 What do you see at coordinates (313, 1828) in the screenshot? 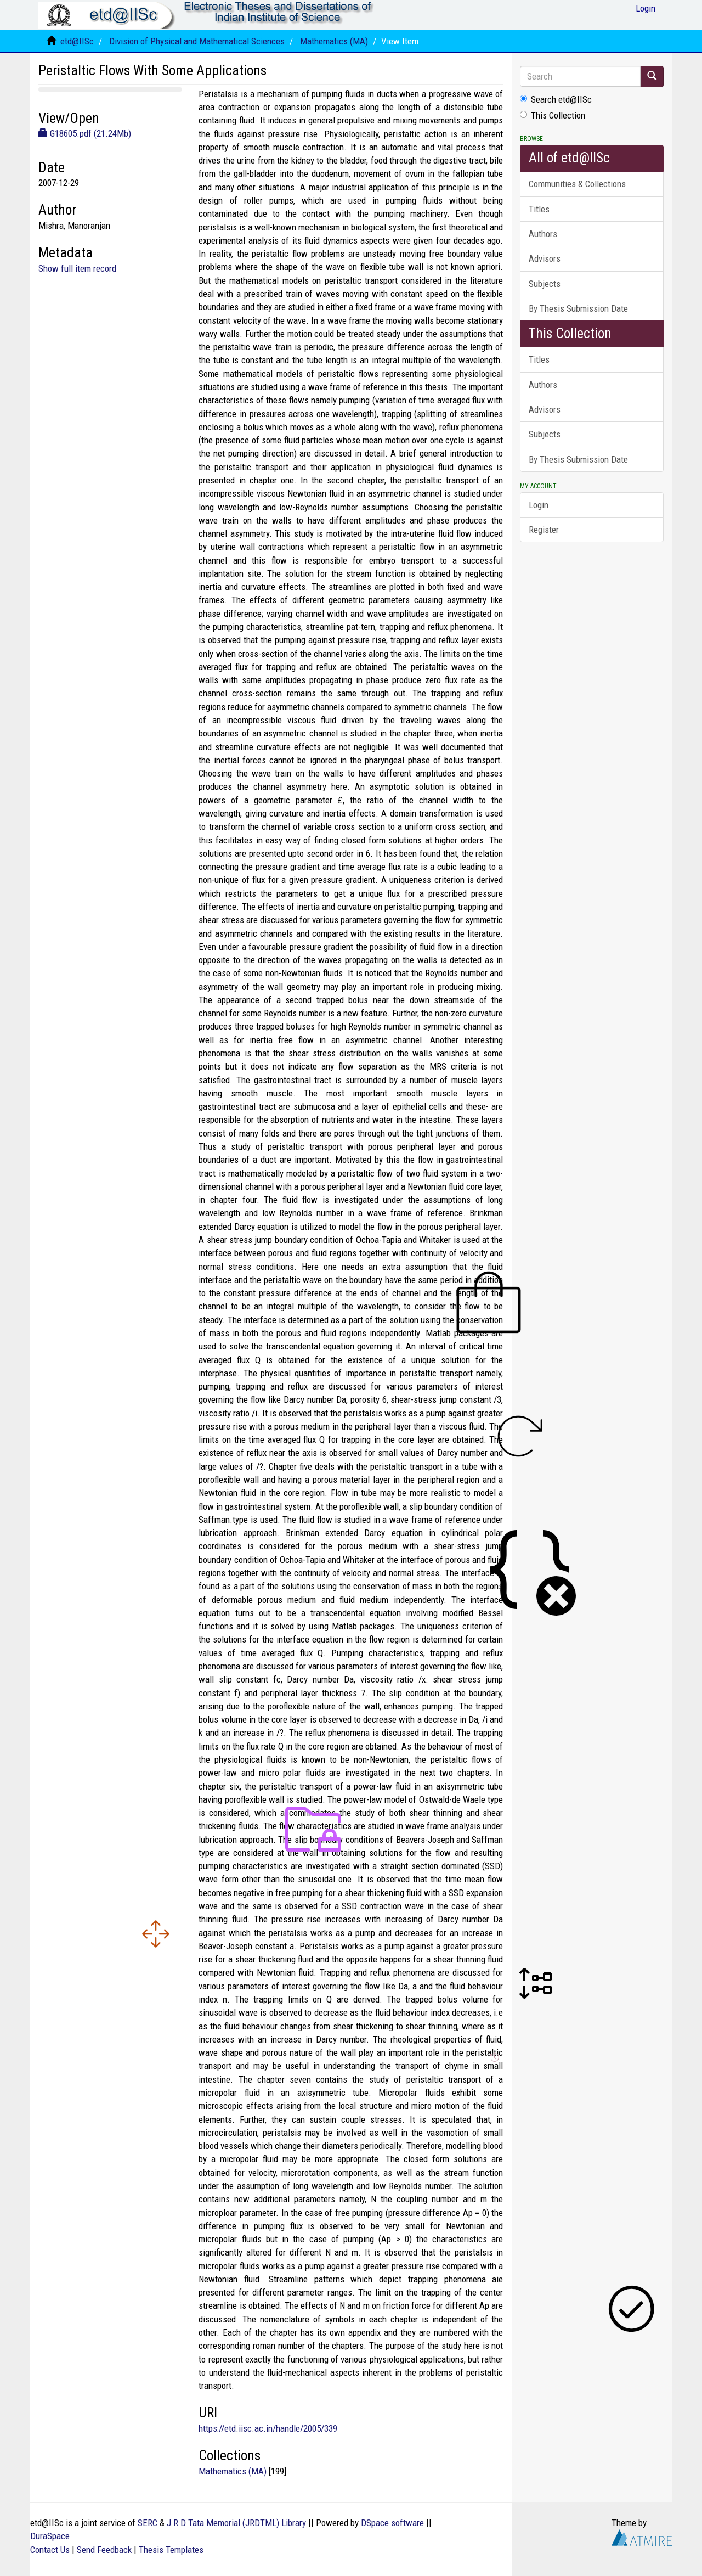
I see `access a password-protected folder` at bounding box center [313, 1828].